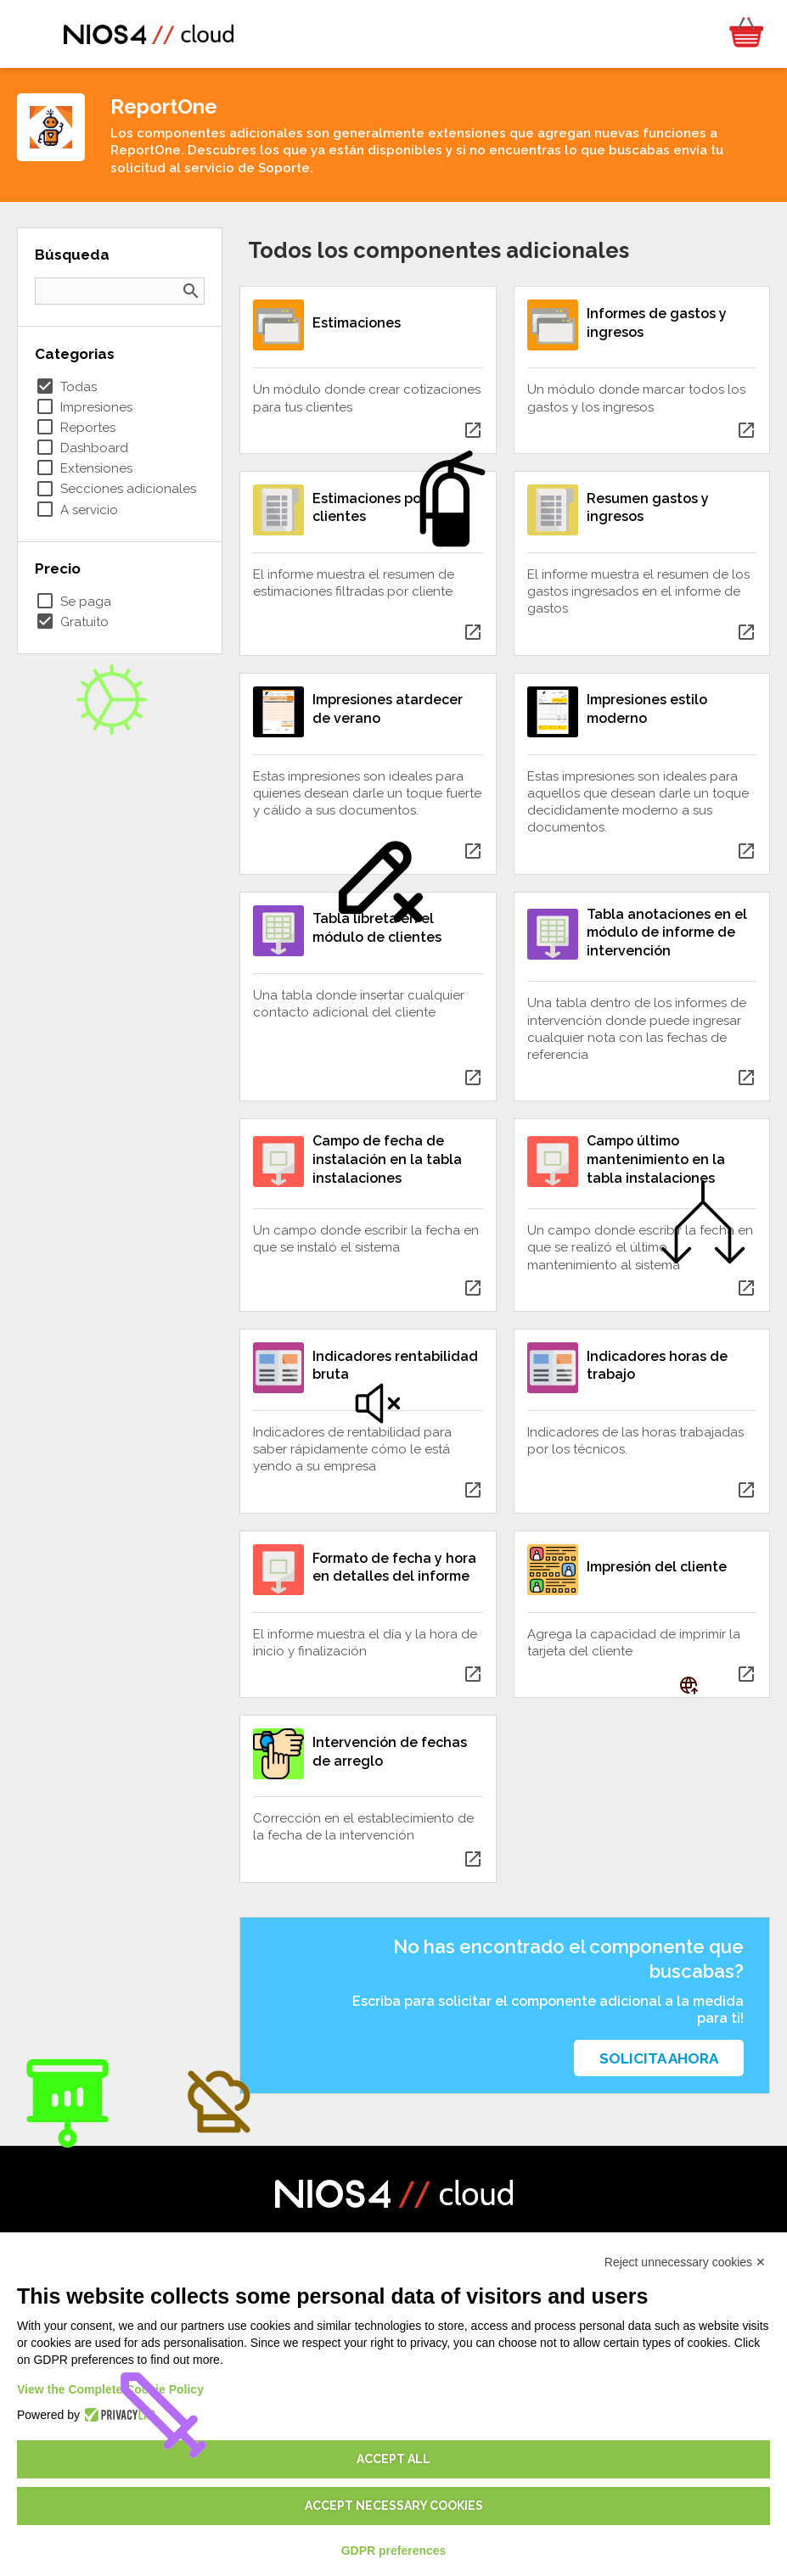  I want to click on split content into multiple paths, so click(703, 1225).